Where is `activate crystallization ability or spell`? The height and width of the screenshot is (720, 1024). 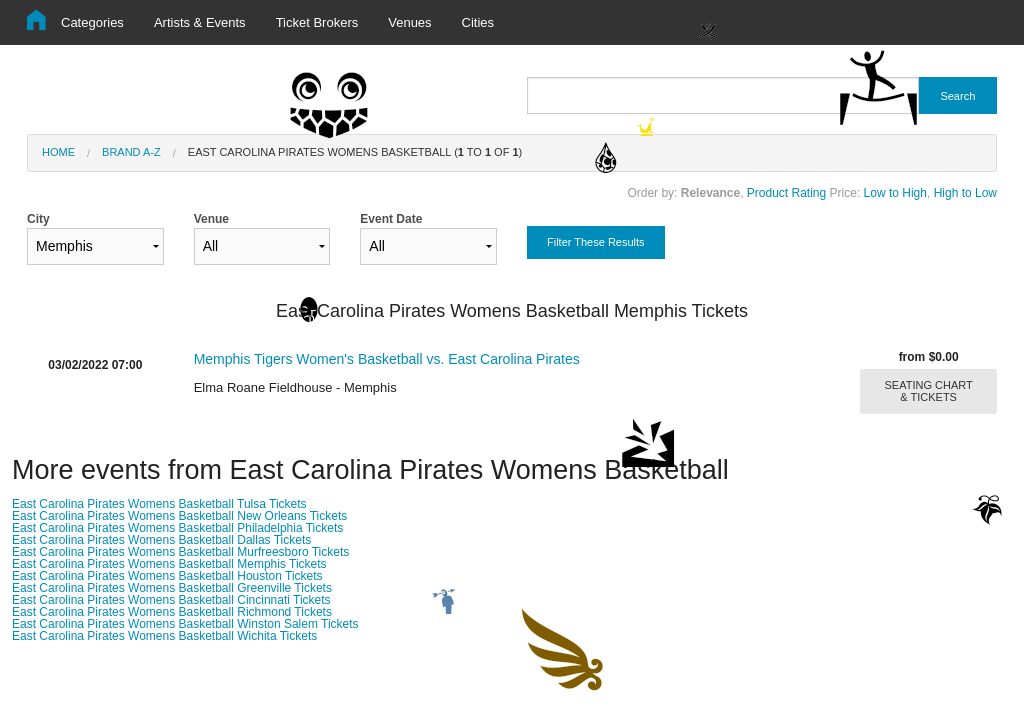 activate crystallization ability or spell is located at coordinates (606, 157).